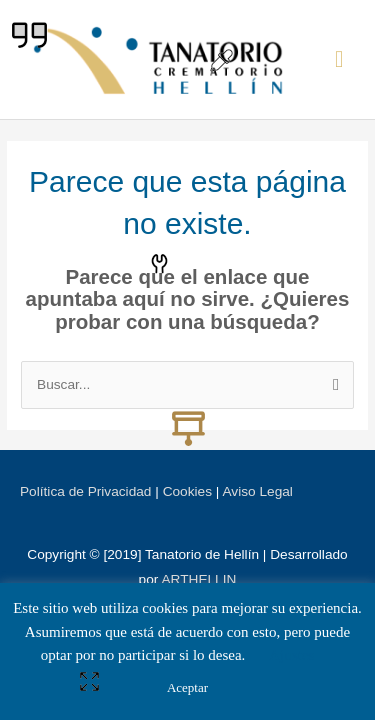 The image size is (375, 720). What do you see at coordinates (89, 681) in the screenshot?
I see `expand to fullscreen mode` at bounding box center [89, 681].